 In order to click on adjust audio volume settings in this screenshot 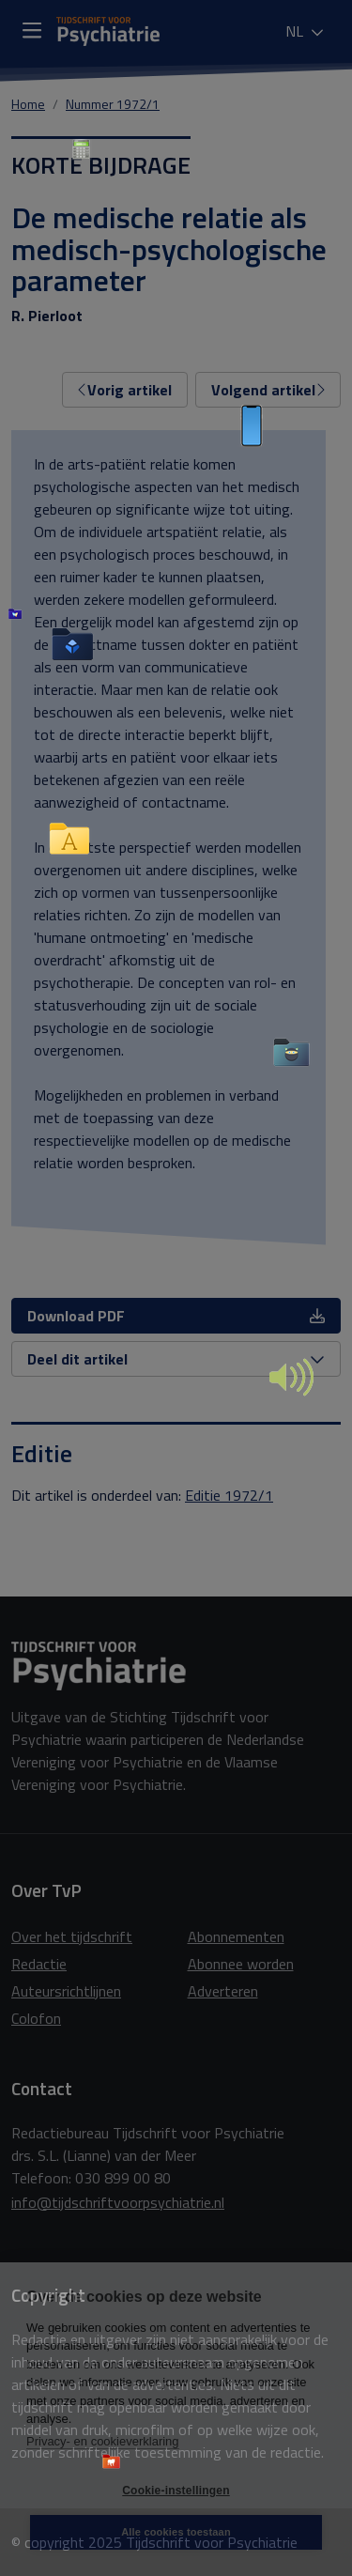, I will do `click(291, 1377)`.